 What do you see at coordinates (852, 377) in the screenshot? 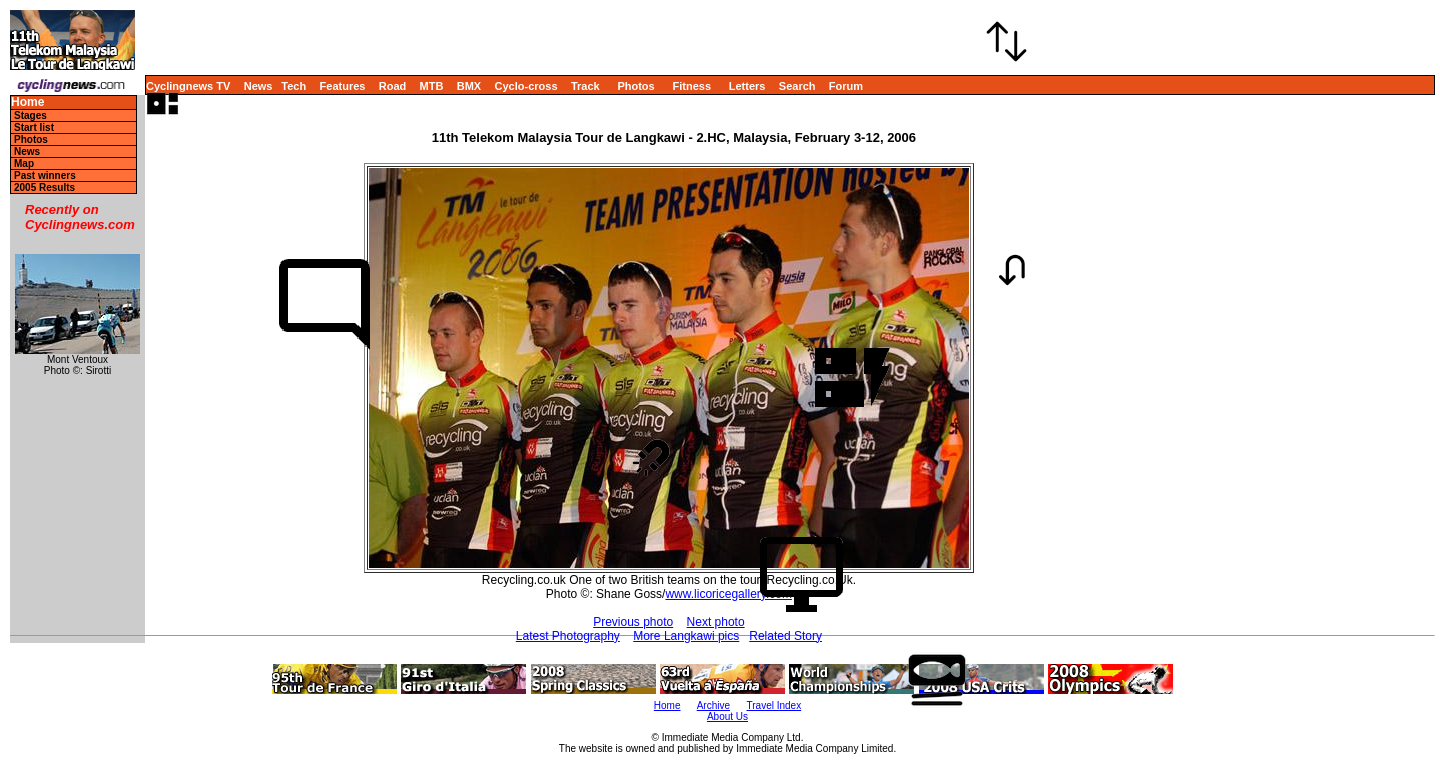
I see `access dynamic form builder` at bounding box center [852, 377].